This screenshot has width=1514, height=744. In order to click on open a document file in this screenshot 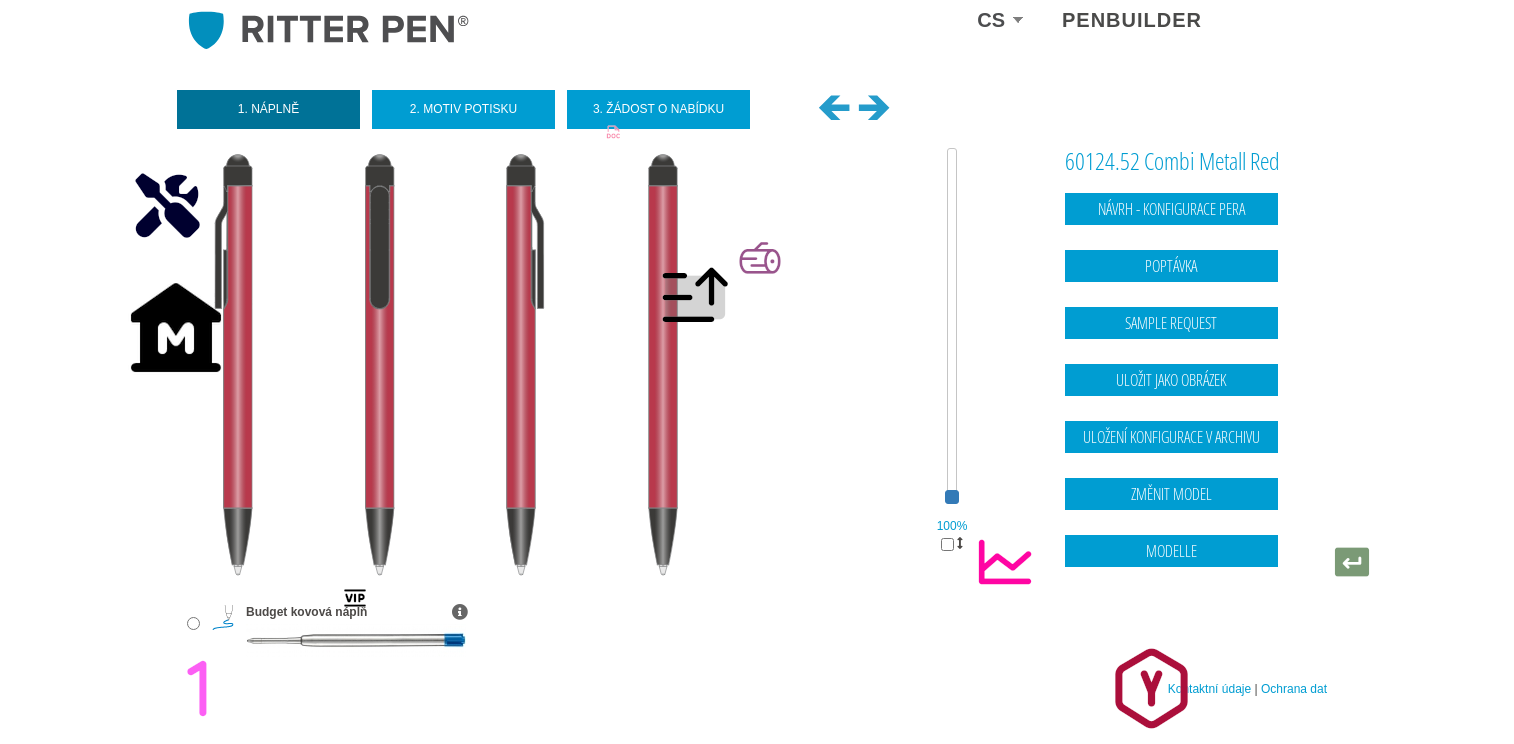, I will do `click(613, 132)`.